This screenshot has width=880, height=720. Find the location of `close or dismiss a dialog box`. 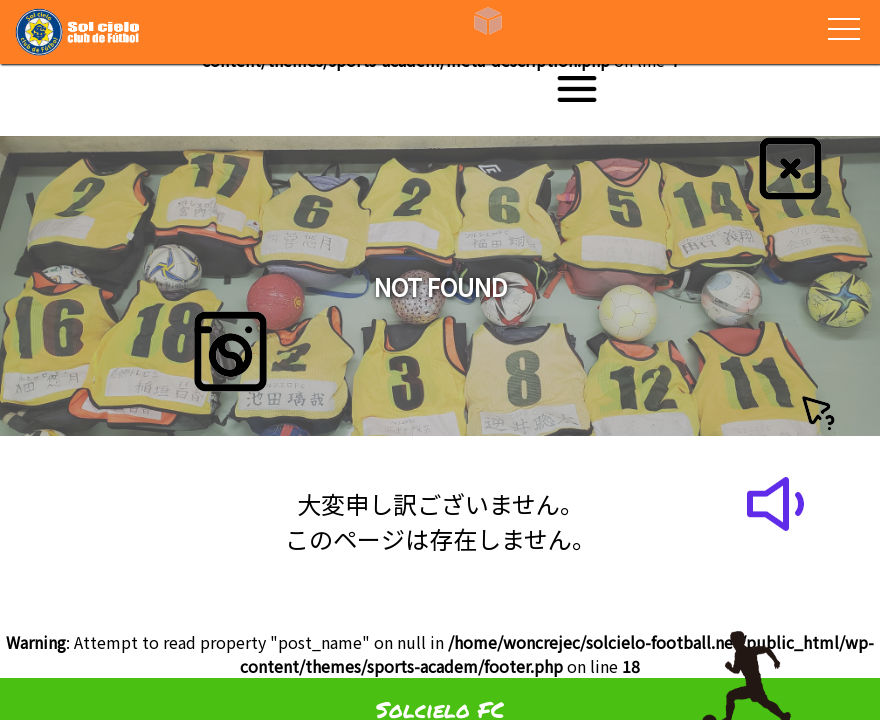

close or dismiss a dialog box is located at coordinates (790, 168).